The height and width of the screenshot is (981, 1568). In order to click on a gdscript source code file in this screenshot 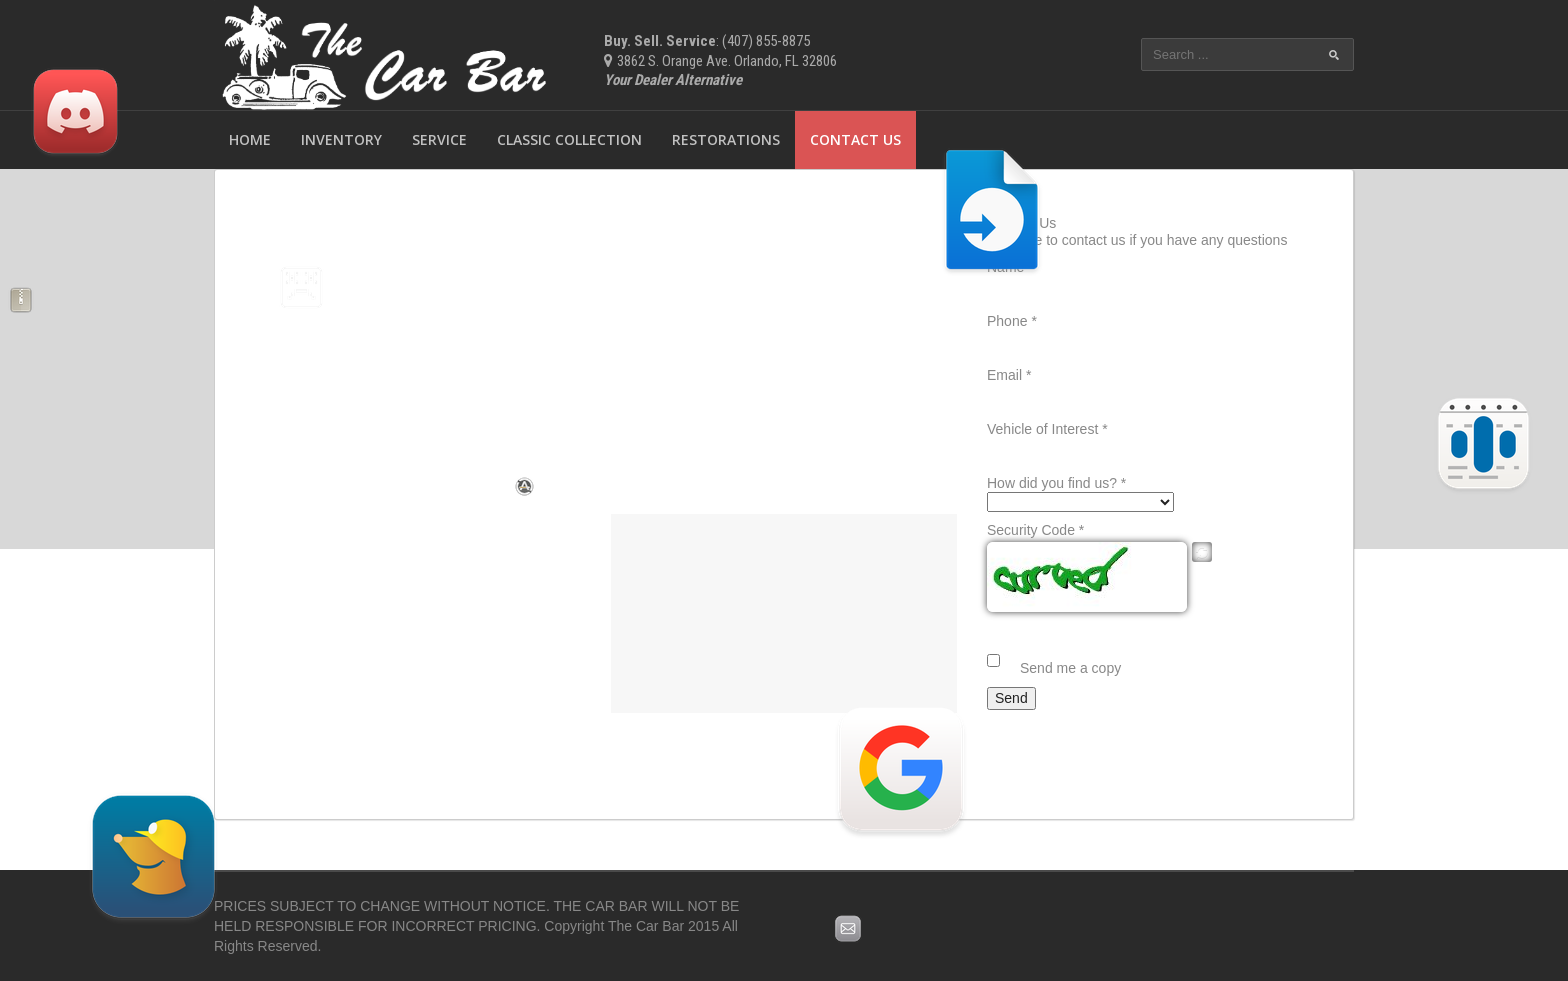, I will do `click(992, 212)`.